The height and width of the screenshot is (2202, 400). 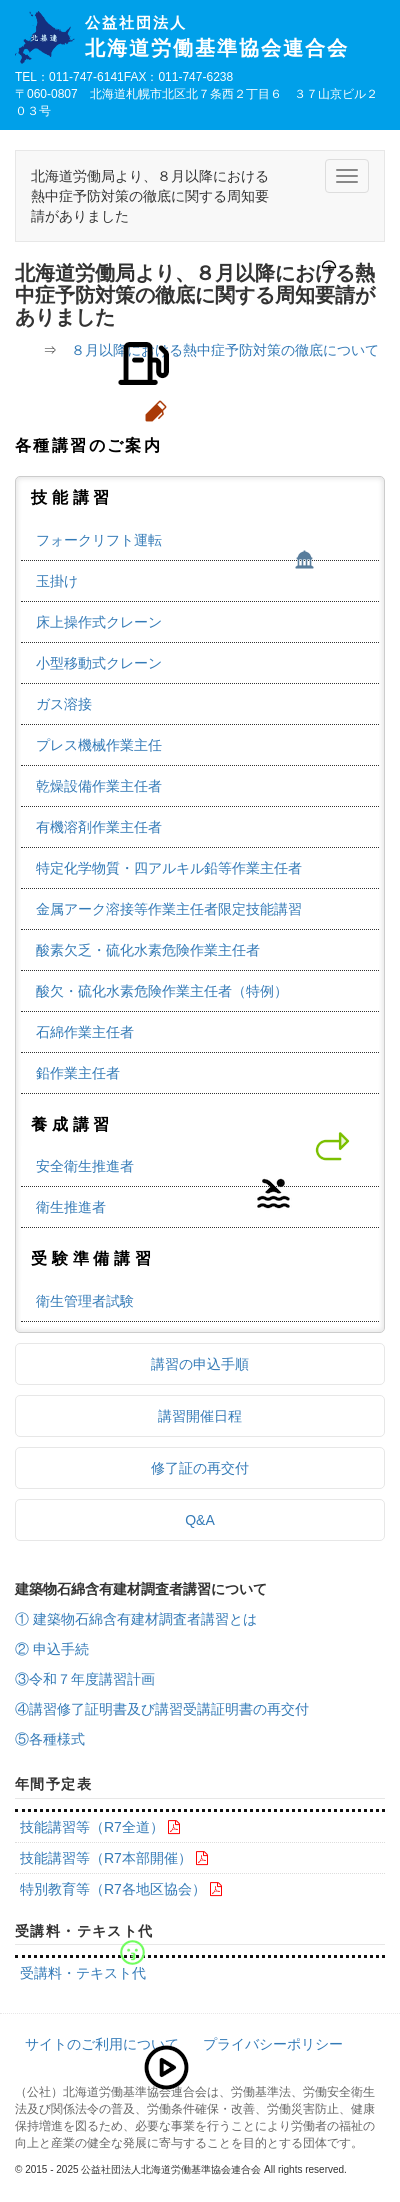 I want to click on indicates weather protection or rain forecast, so click(x=329, y=267).